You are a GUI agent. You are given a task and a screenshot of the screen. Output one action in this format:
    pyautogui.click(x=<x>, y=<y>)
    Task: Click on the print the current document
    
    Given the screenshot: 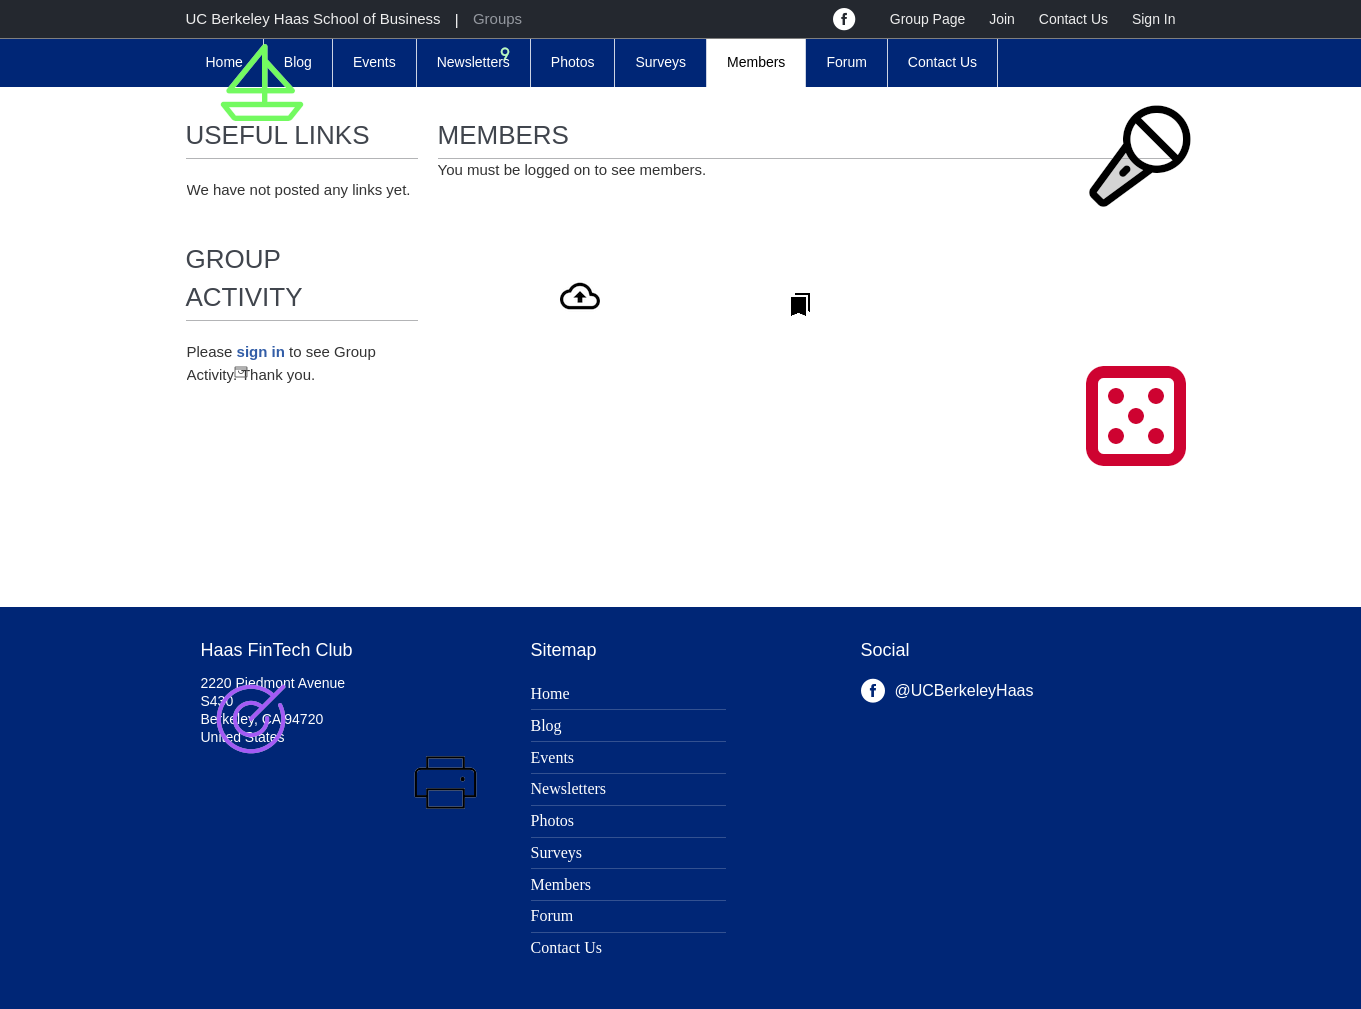 What is the action you would take?
    pyautogui.click(x=445, y=782)
    